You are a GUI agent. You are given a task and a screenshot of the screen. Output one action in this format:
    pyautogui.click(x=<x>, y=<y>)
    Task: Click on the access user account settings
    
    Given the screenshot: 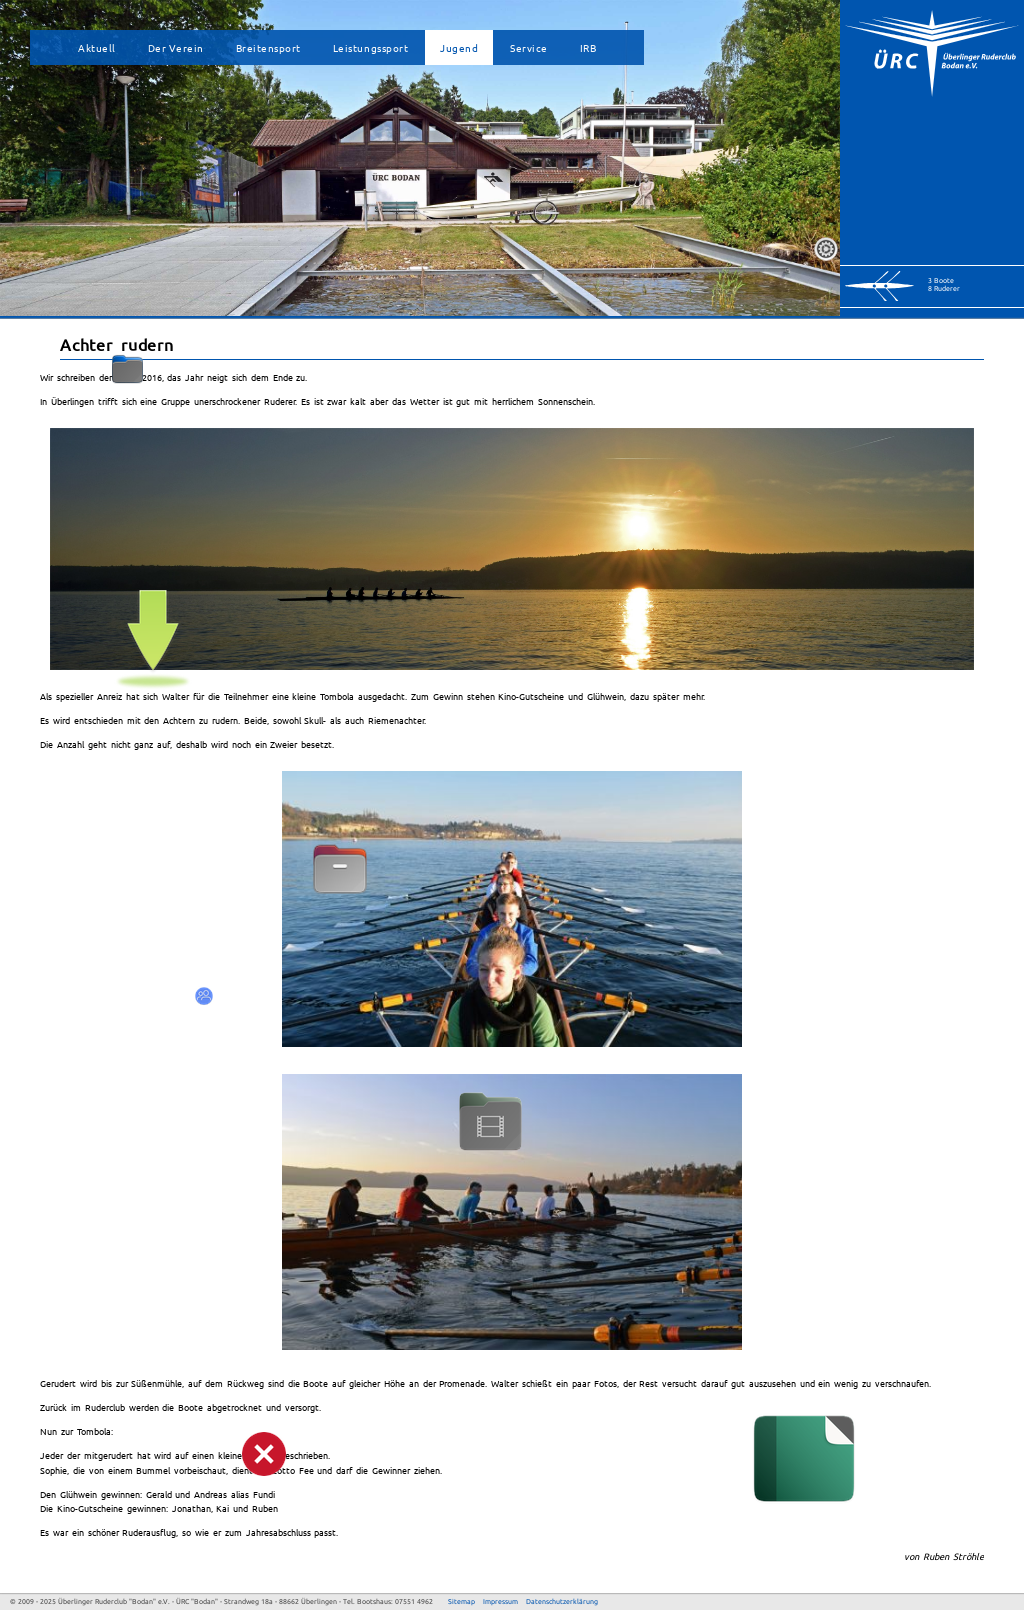 What is the action you would take?
    pyautogui.click(x=204, y=996)
    